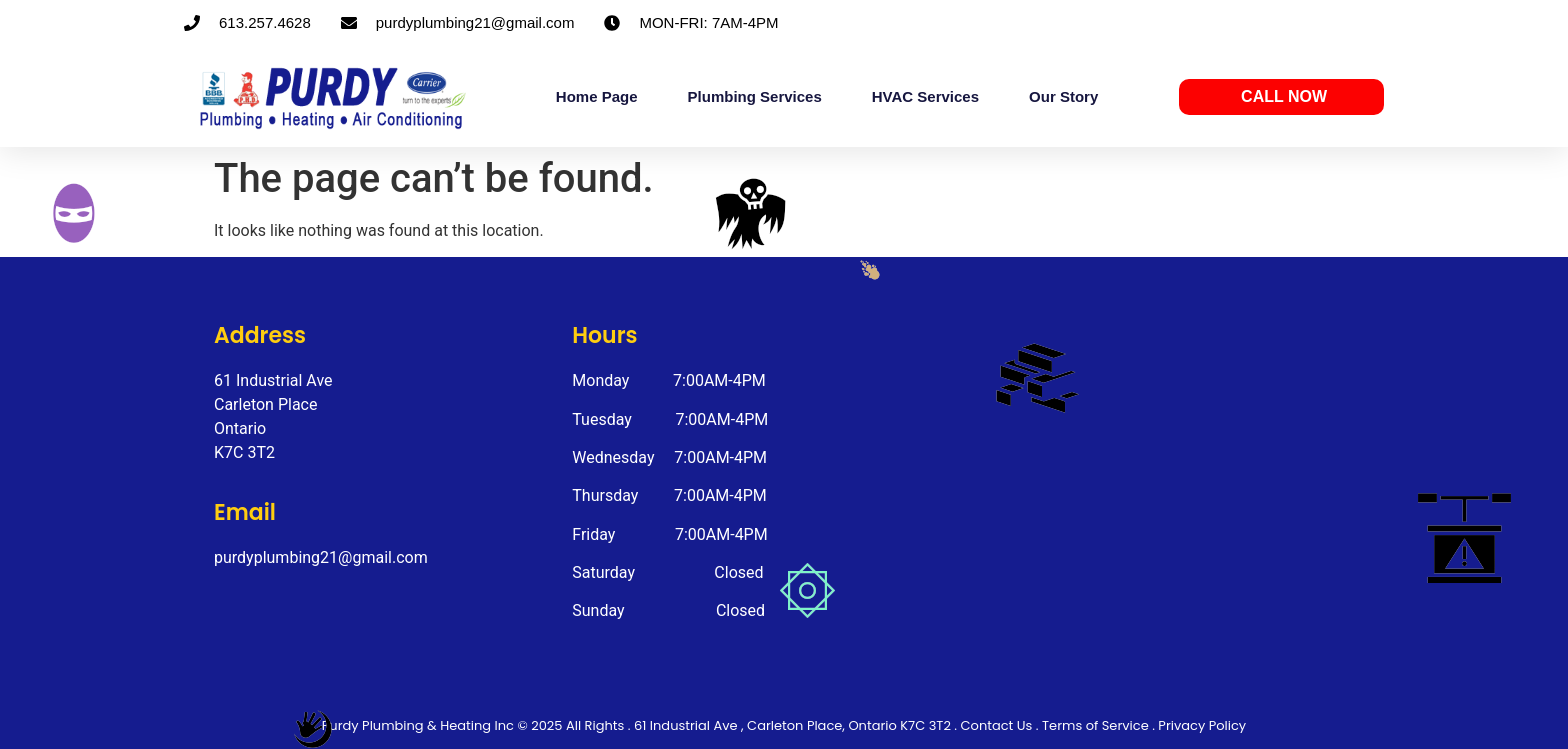 Image resolution: width=1568 pixels, height=749 pixels. What do you see at coordinates (1464, 536) in the screenshot?
I see `trigger an explosive or demolition action in-game` at bounding box center [1464, 536].